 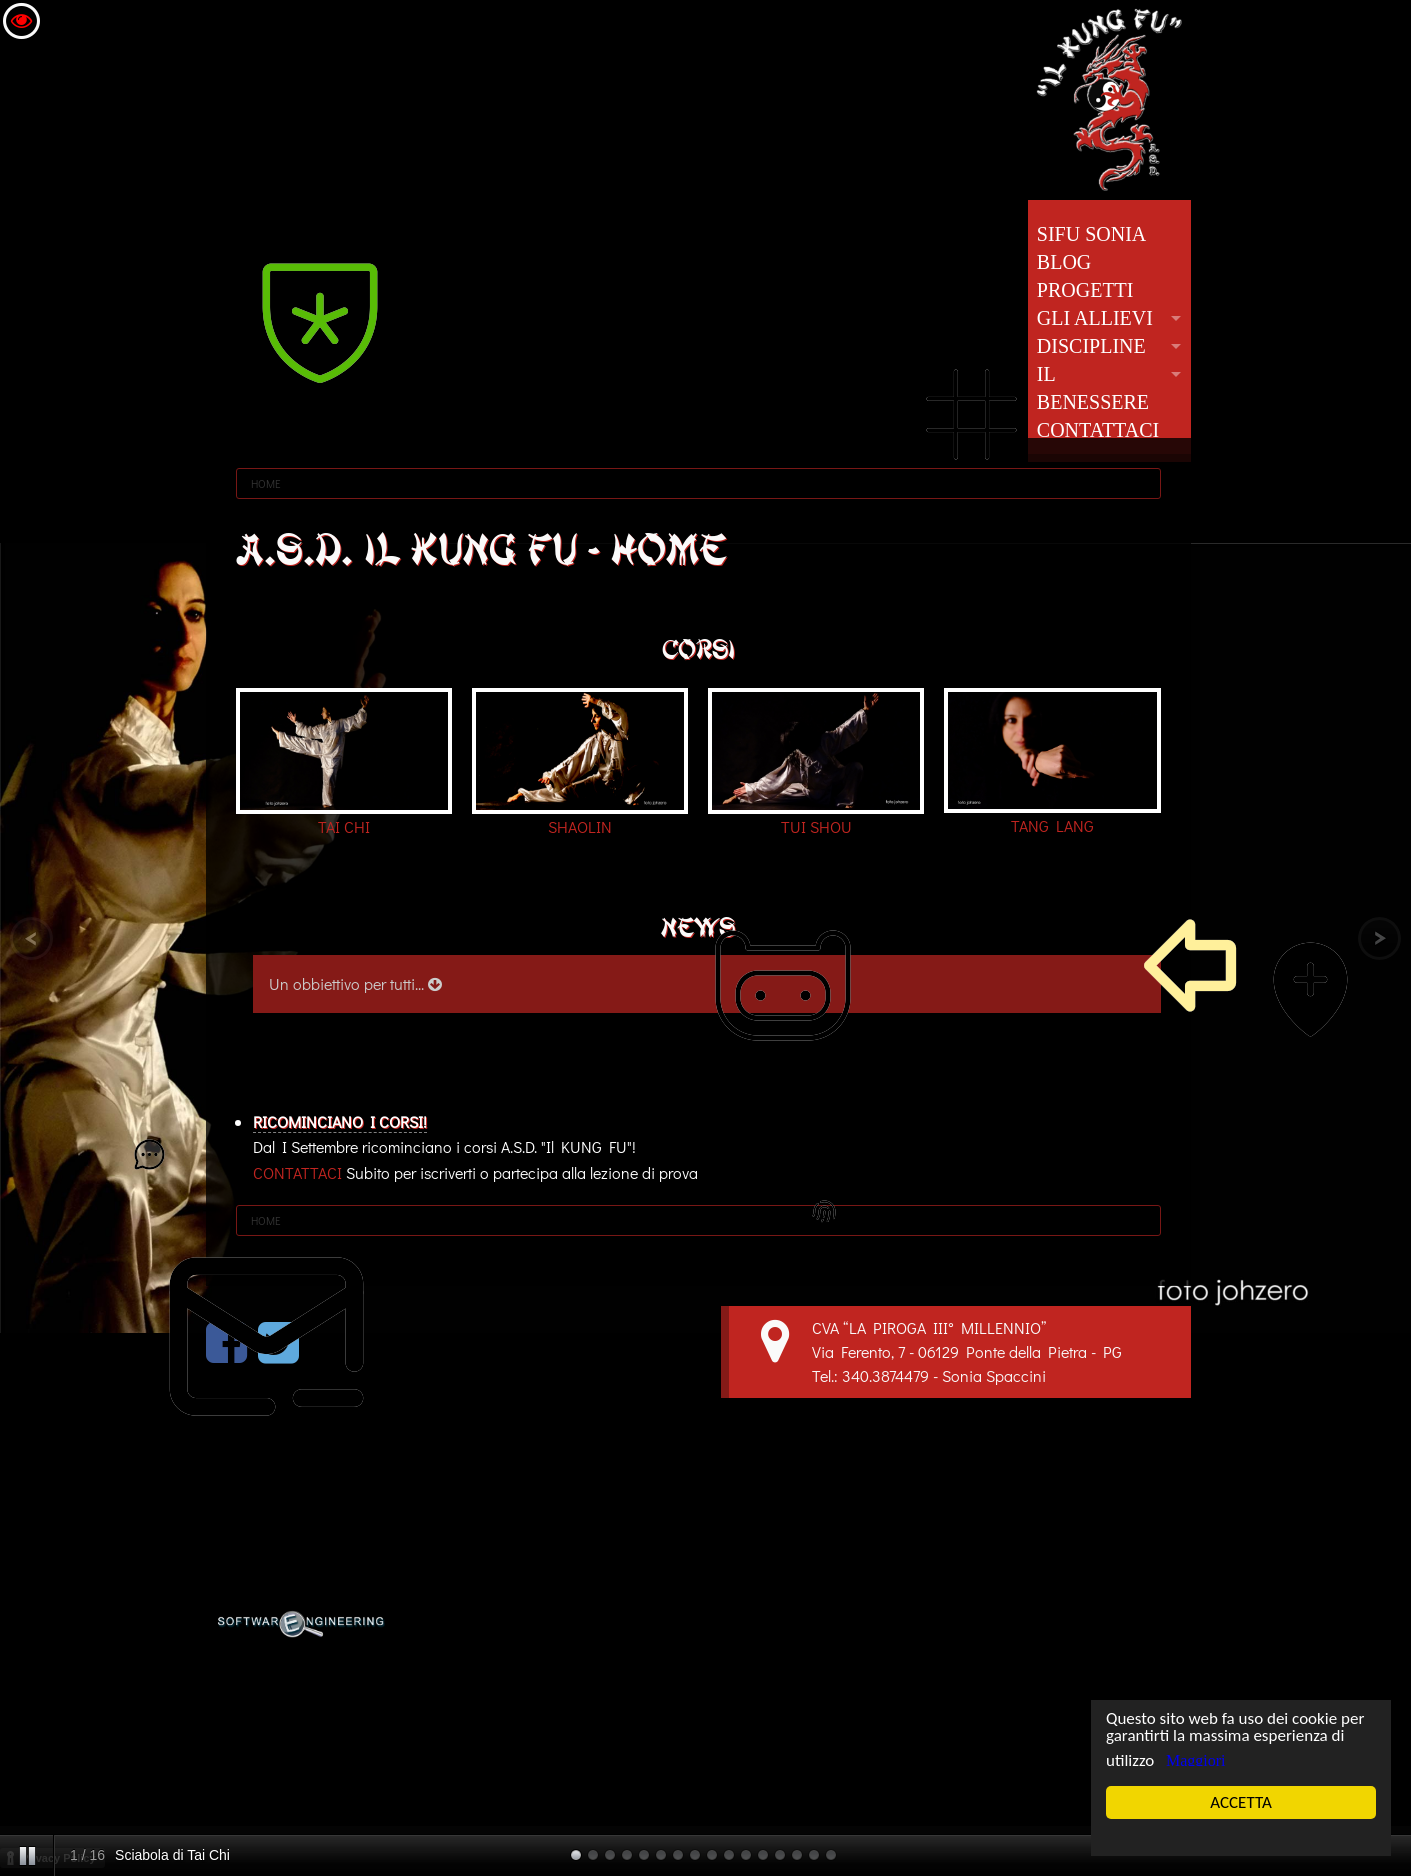 I want to click on add a new location pin, so click(x=1310, y=989).